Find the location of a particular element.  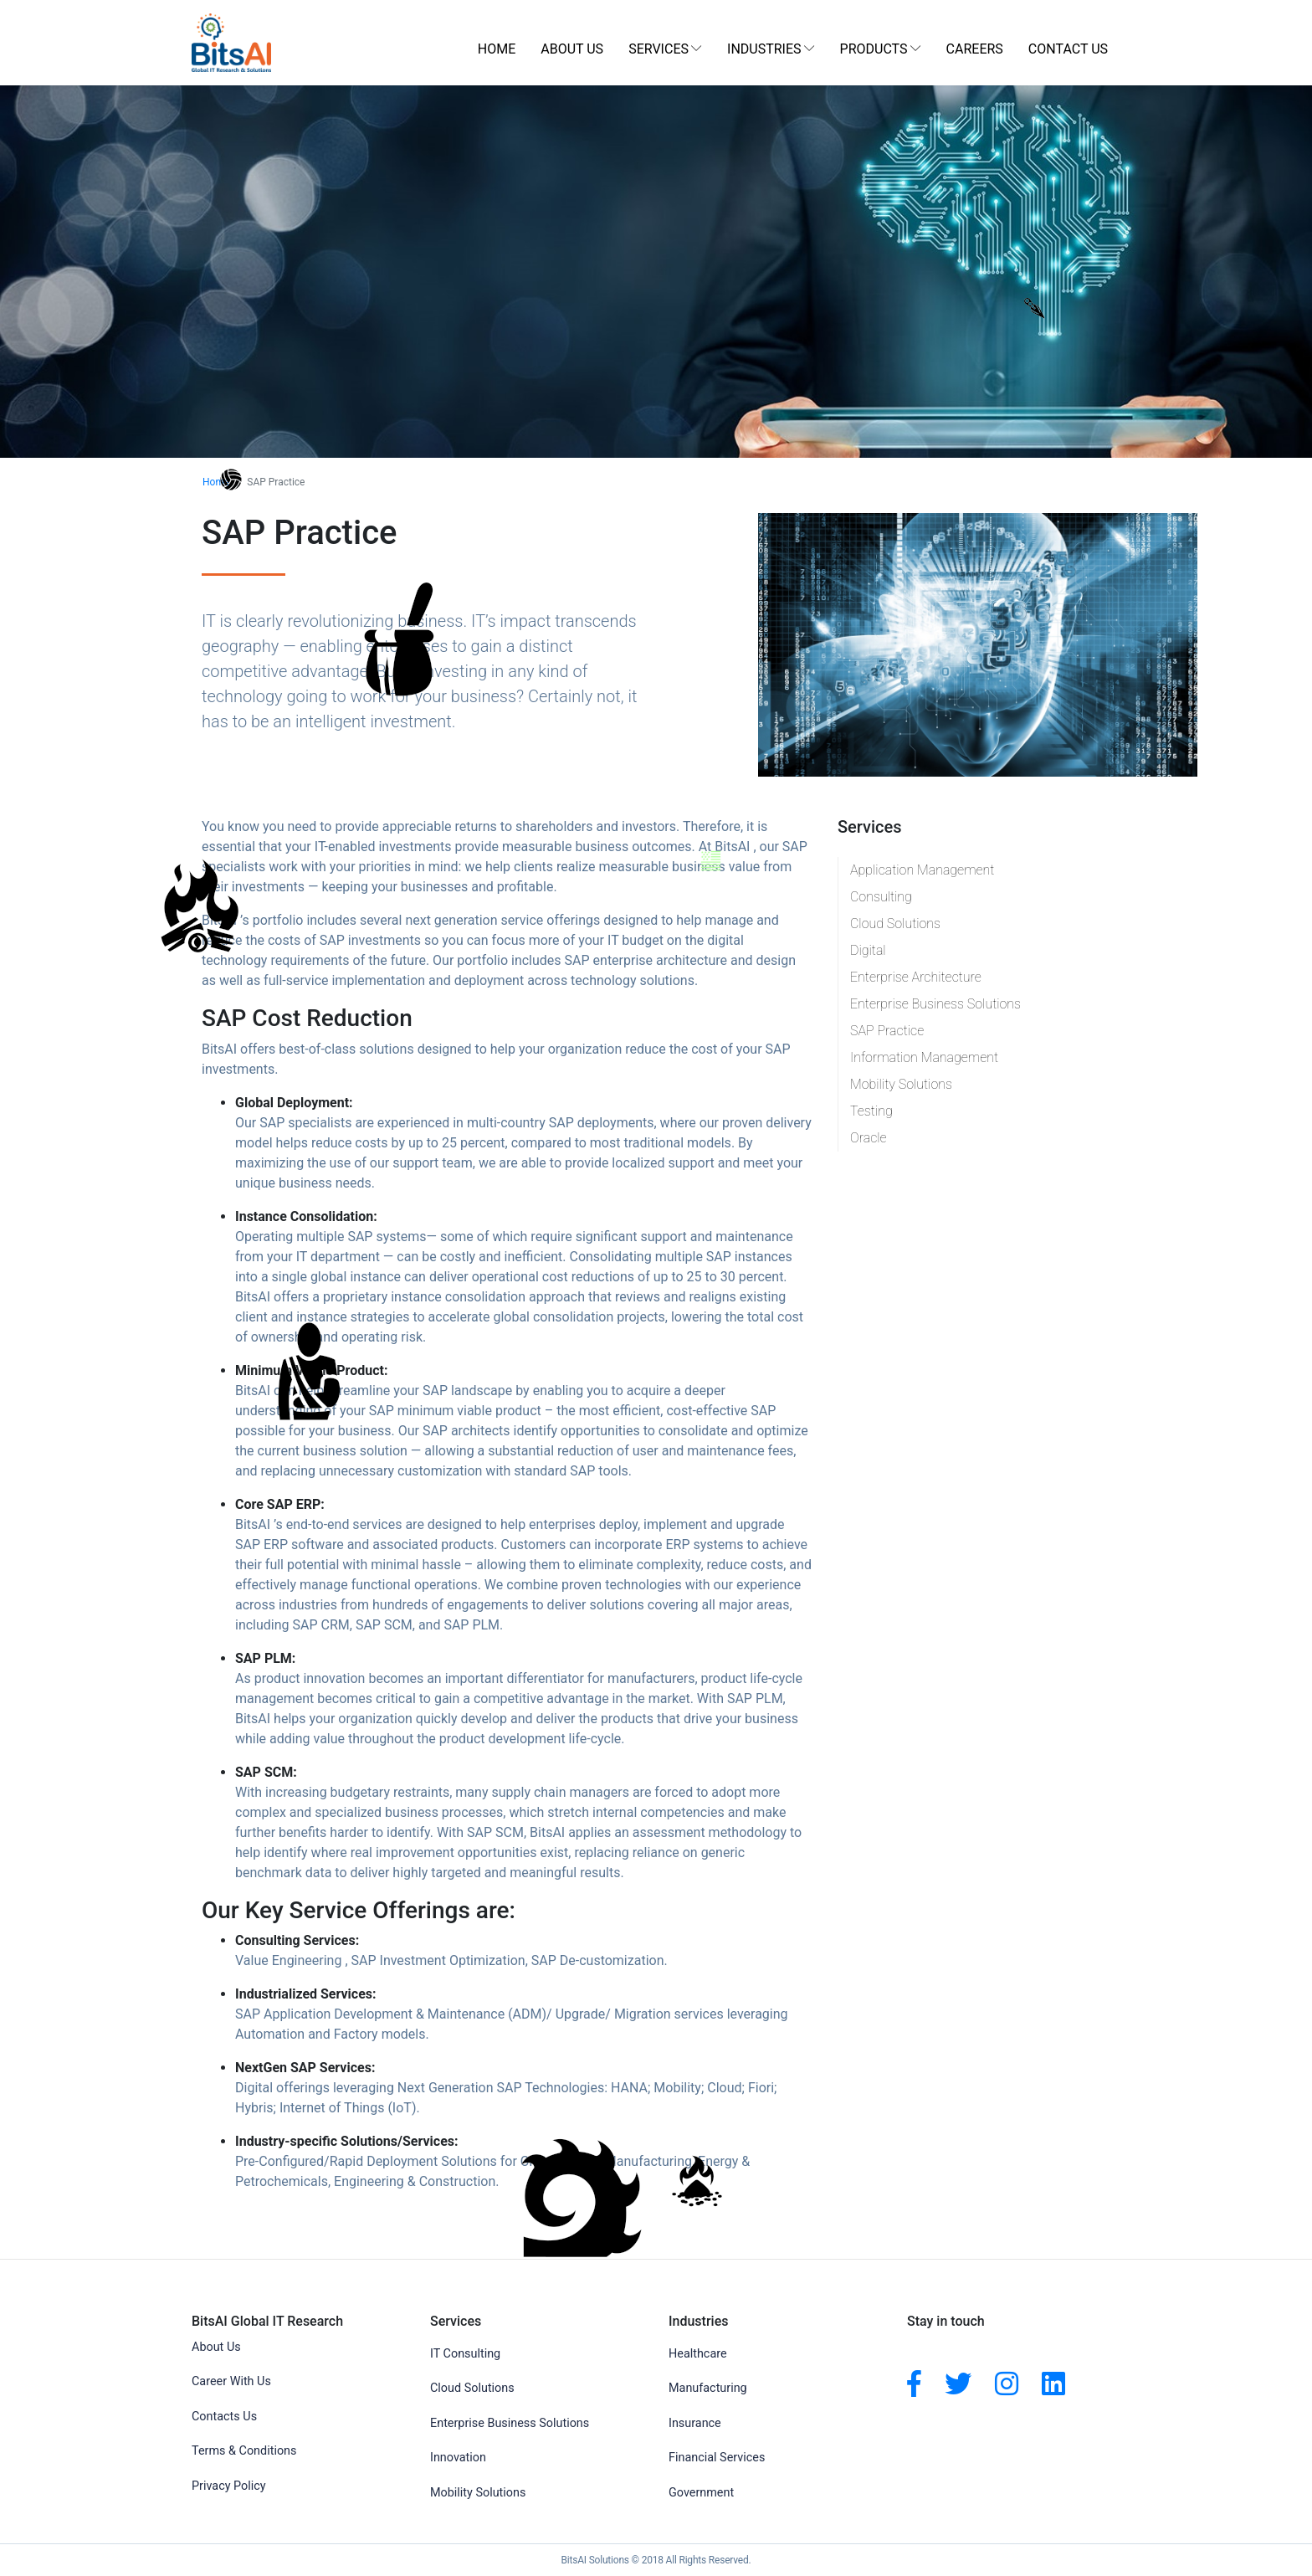

access volleyball or beach sports content is located at coordinates (231, 480).